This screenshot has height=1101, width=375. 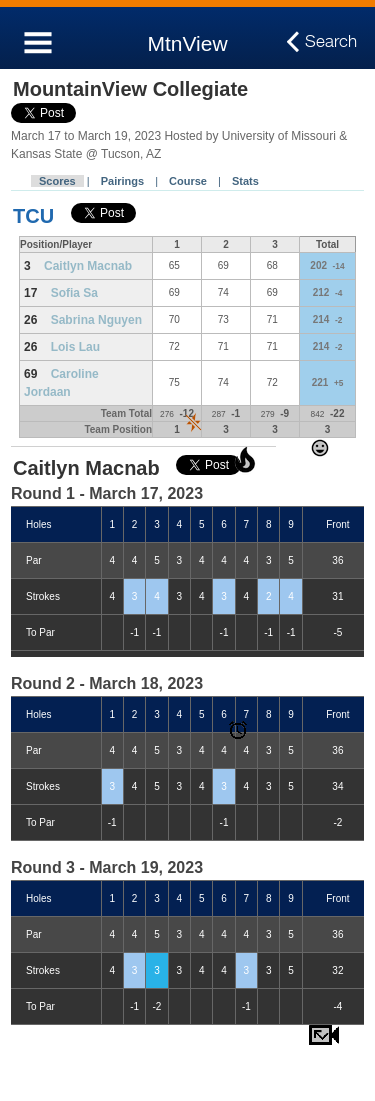 I want to click on add an emoji or reaction, so click(x=320, y=448).